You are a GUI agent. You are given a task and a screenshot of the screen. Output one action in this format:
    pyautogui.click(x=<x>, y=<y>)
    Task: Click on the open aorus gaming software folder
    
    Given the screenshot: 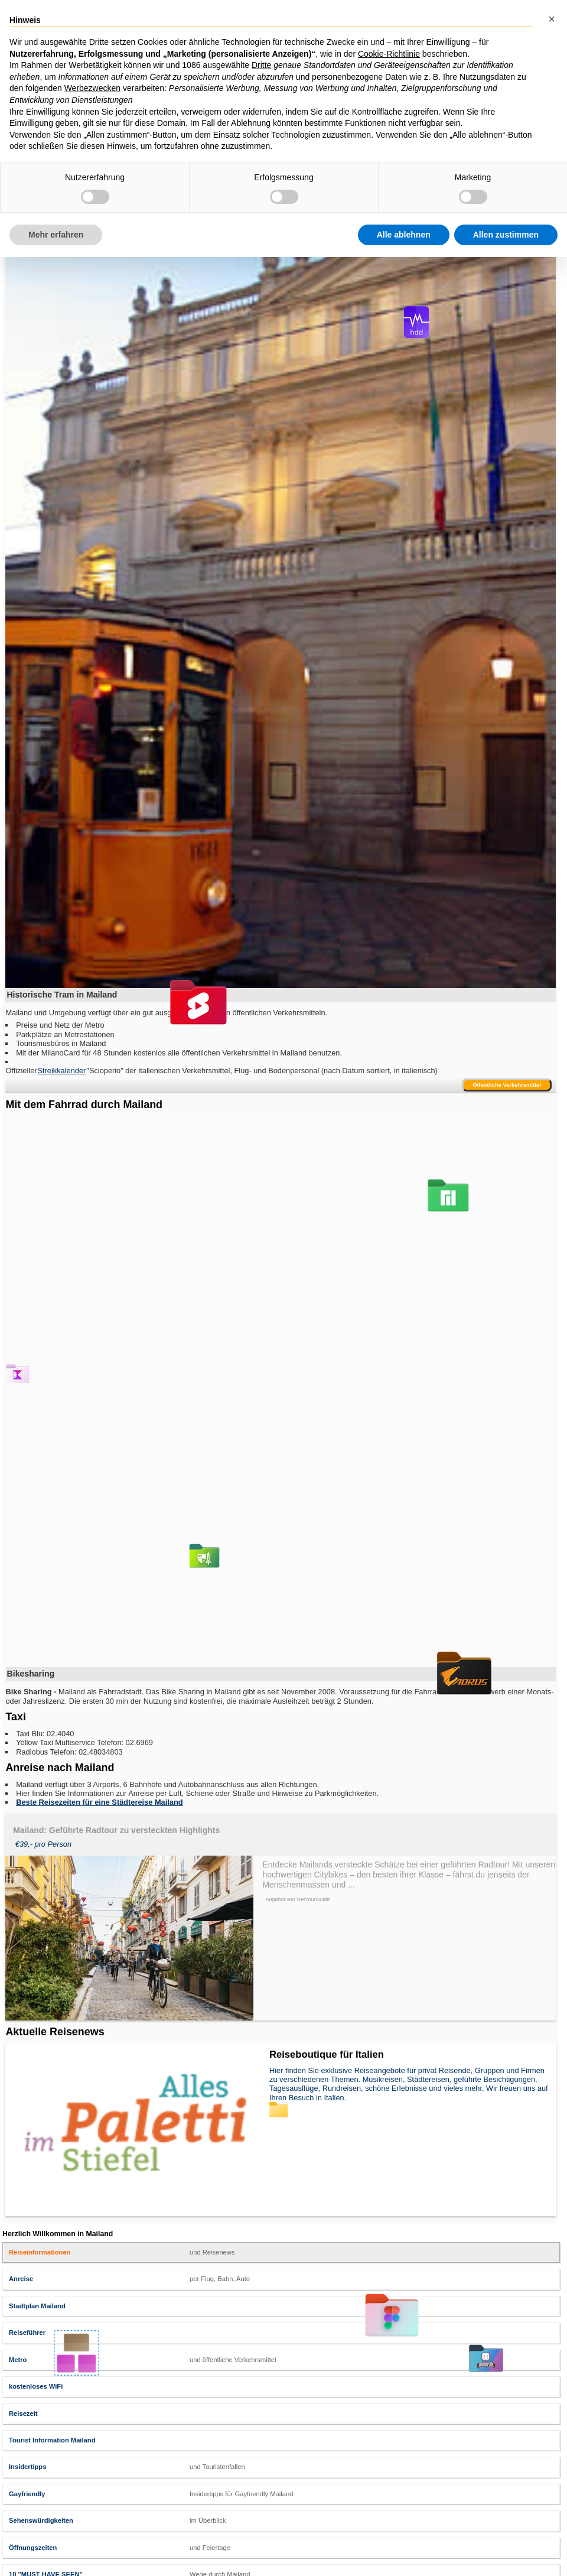 What is the action you would take?
    pyautogui.click(x=464, y=1674)
    